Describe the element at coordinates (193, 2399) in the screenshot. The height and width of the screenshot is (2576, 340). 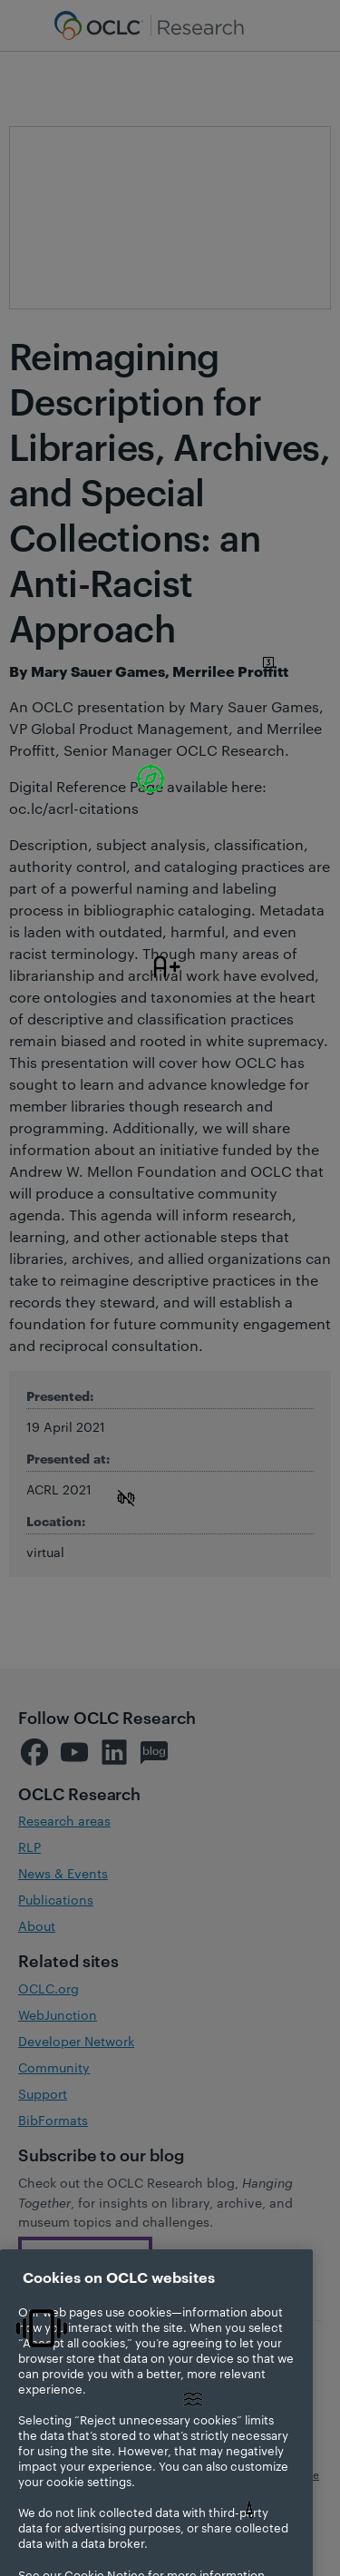
I see `indicates water or aquatic features` at that location.